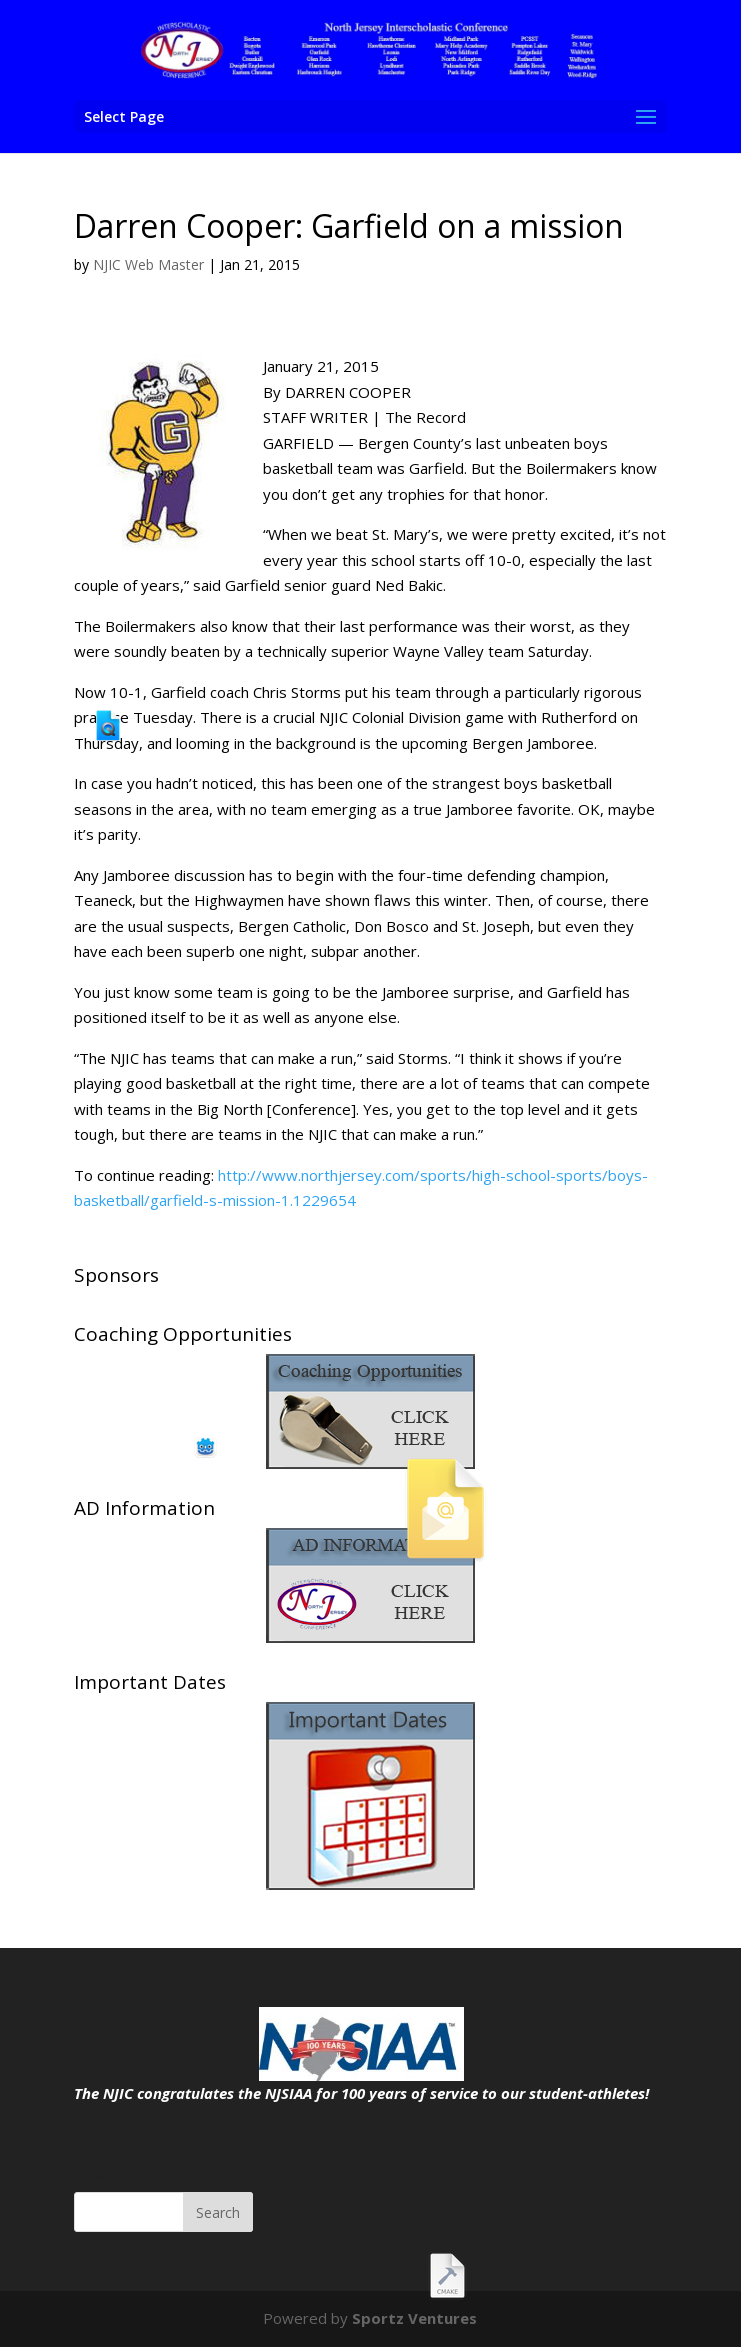  What do you see at coordinates (447, 2276) in the screenshot?
I see `a cmake configuration file` at bounding box center [447, 2276].